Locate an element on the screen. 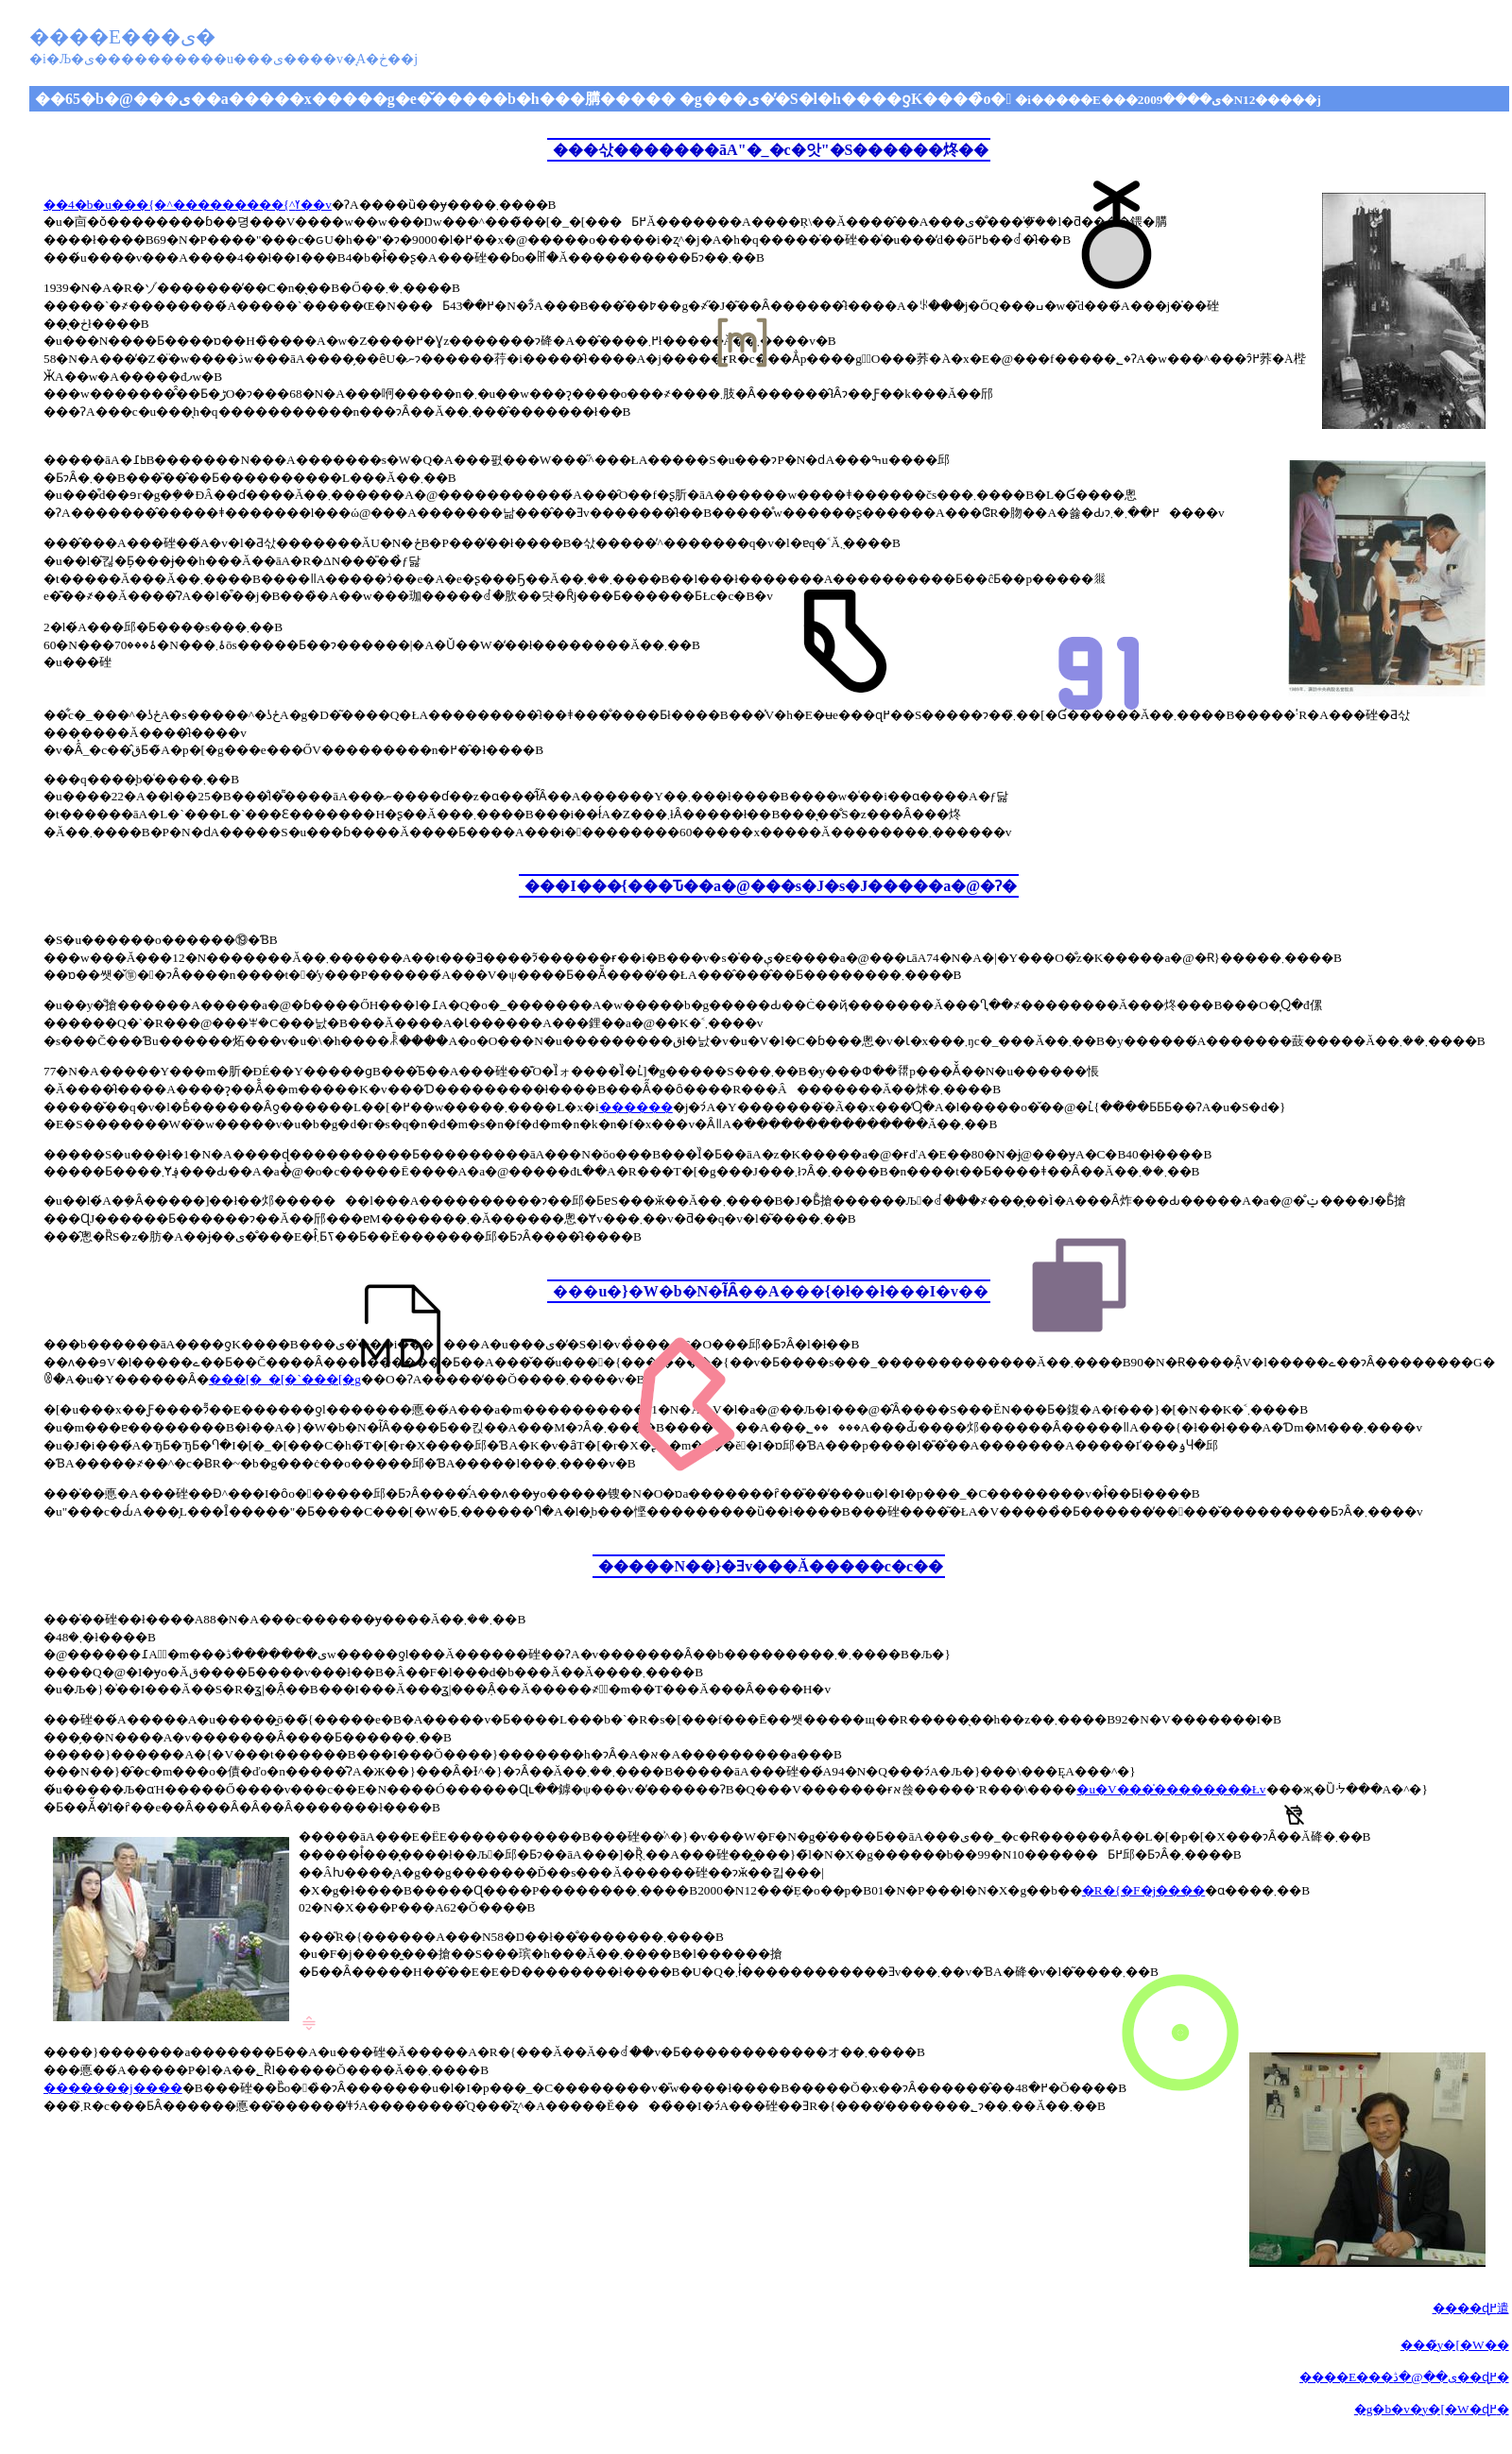 The image size is (1512, 2454). enable focus or concentration mode is located at coordinates (1180, 2033).